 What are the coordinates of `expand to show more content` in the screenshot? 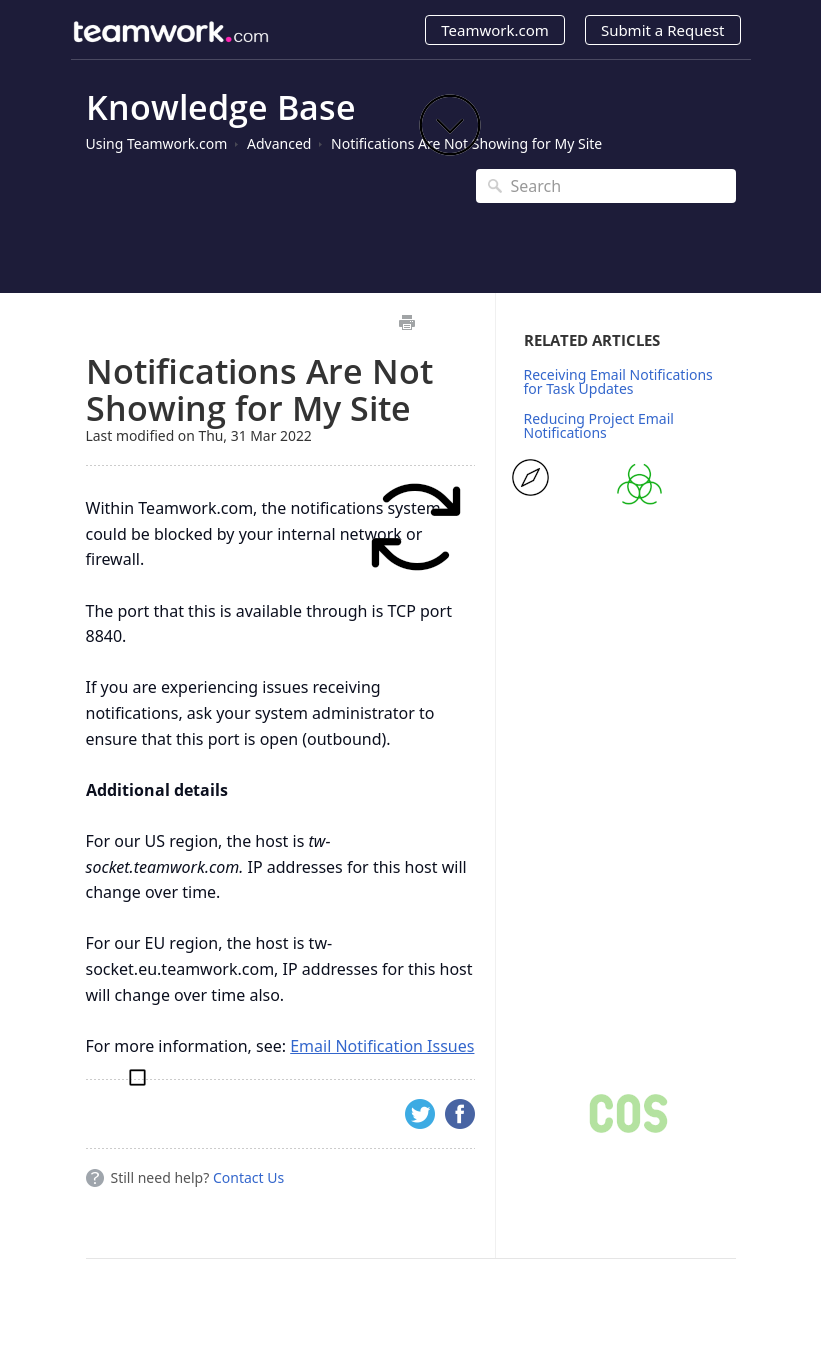 It's located at (450, 125).